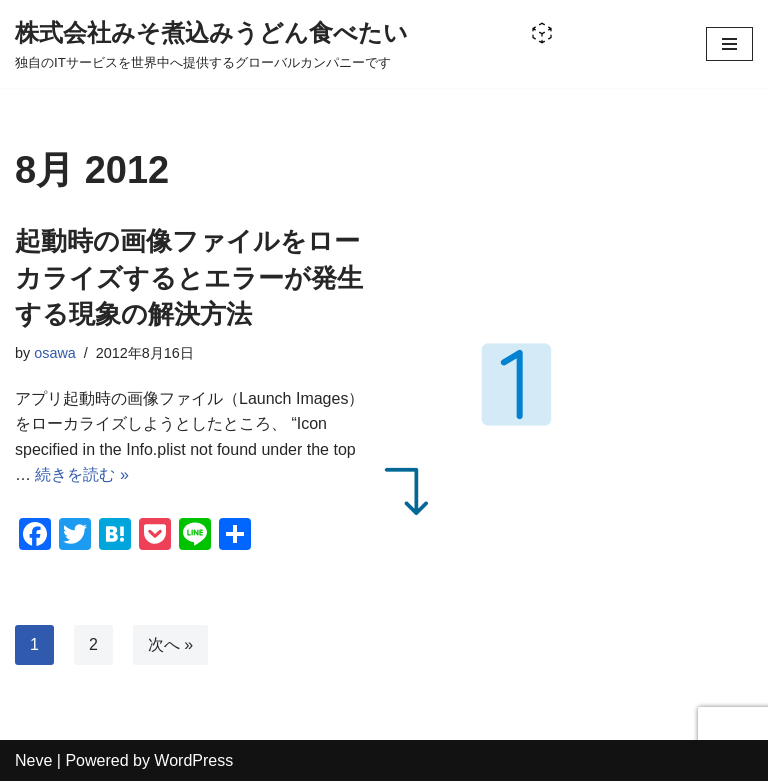 The image size is (768, 781). Describe the element at coordinates (542, 33) in the screenshot. I see `view 3D model or object` at that location.